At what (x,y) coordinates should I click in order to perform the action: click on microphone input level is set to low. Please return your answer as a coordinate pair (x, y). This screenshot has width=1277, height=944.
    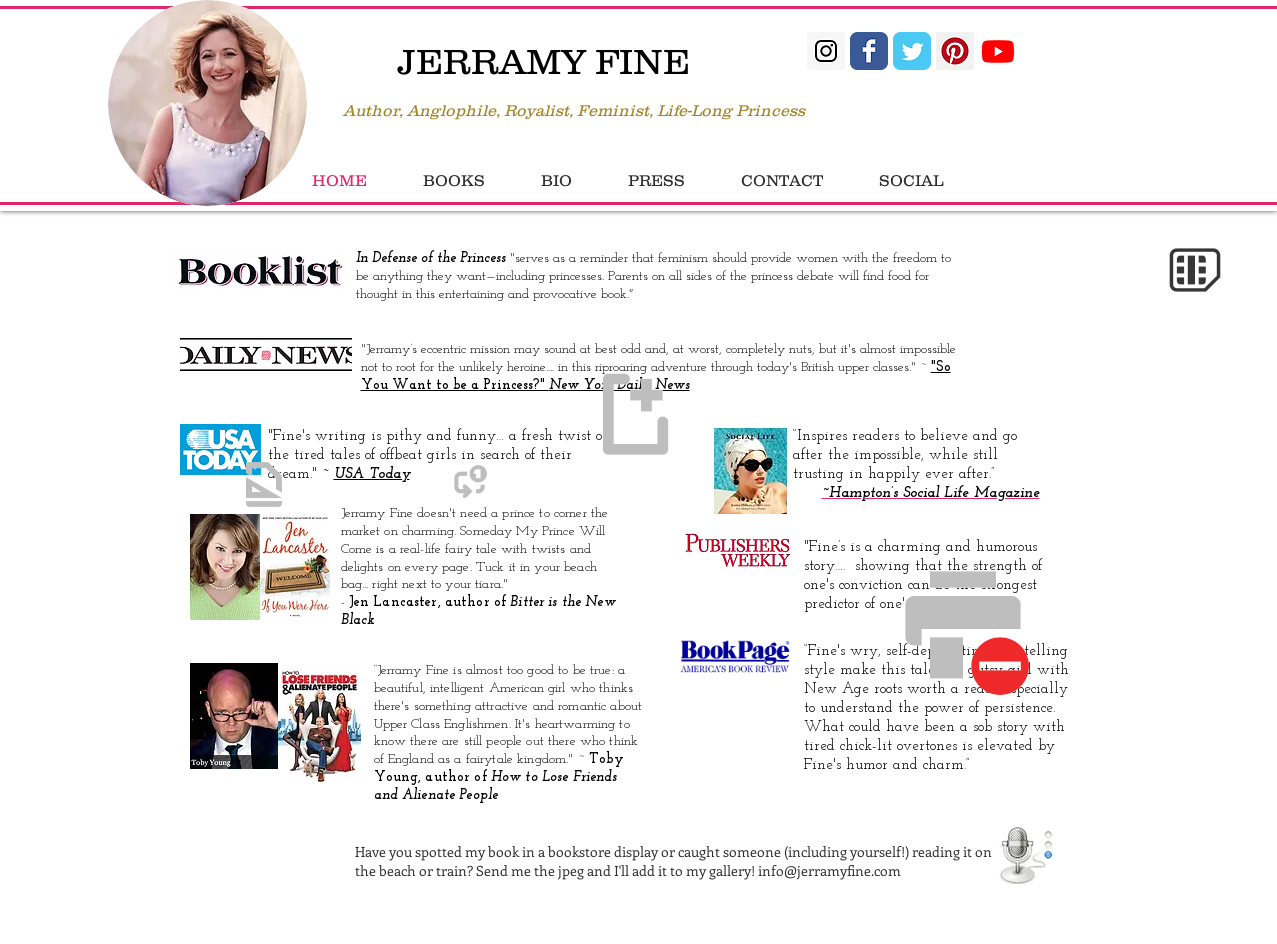
    Looking at the image, I should click on (1027, 856).